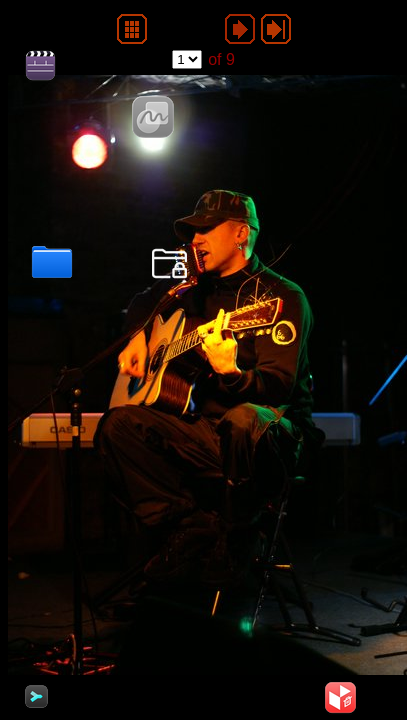 The image size is (407, 720). I want to click on open pitivi video editor, so click(40, 65).